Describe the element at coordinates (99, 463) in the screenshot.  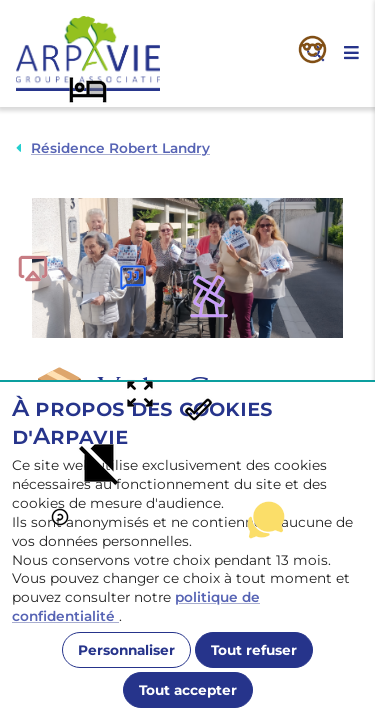
I see `no sim card detected` at that location.